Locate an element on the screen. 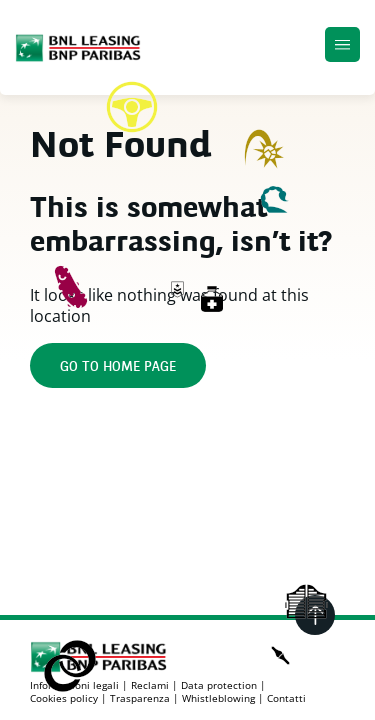 The height and width of the screenshot is (720, 375). access driving or vehicle controls is located at coordinates (132, 107).